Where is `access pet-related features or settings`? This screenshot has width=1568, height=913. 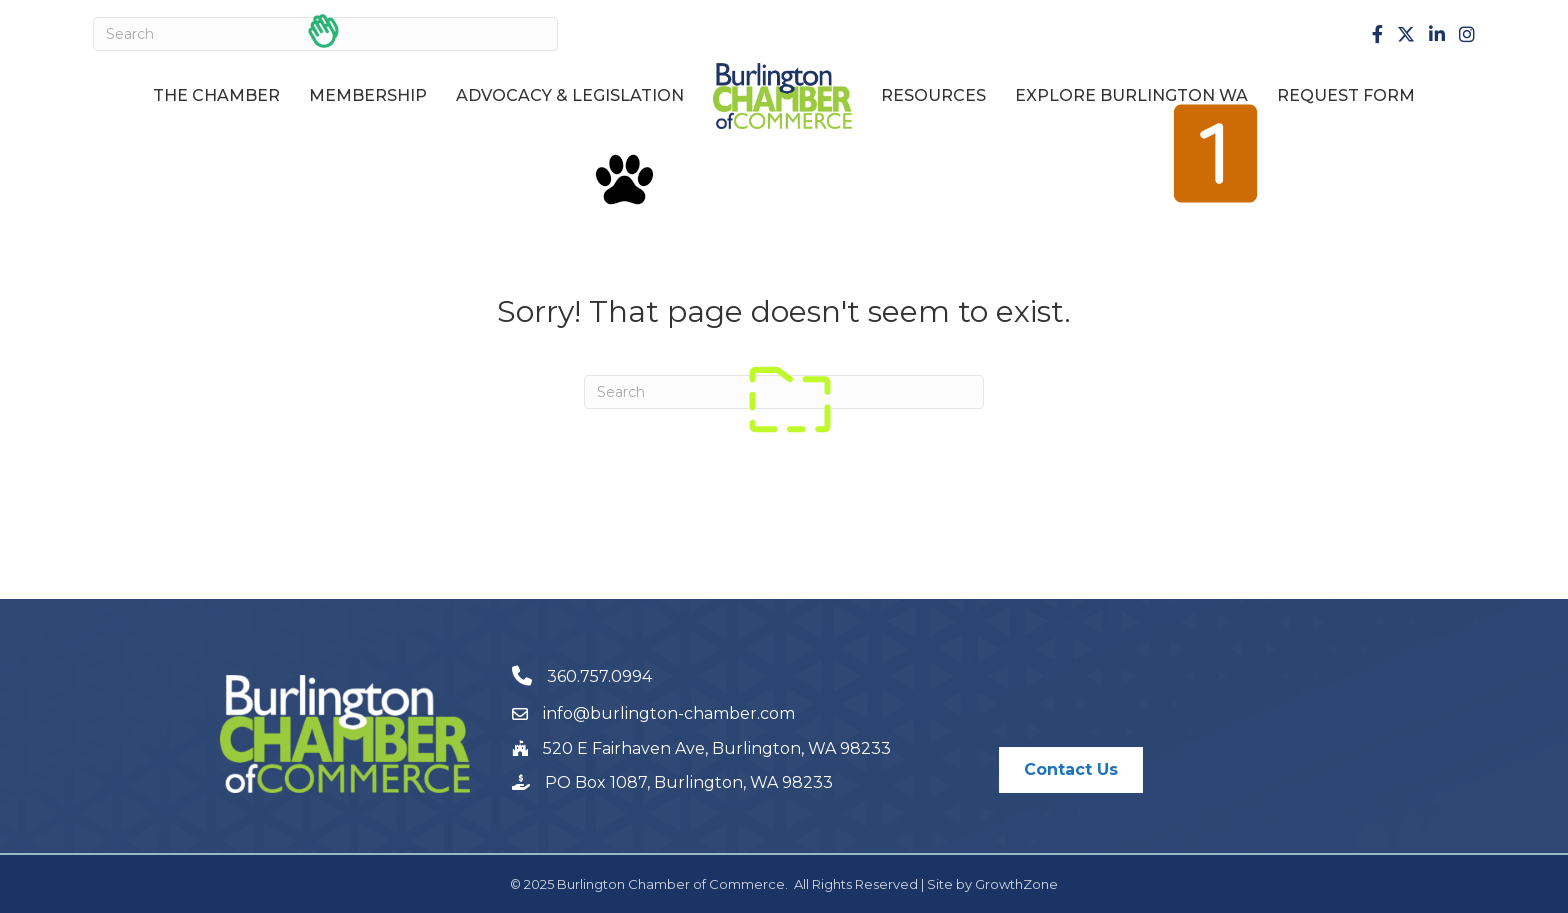 access pet-related features or settings is located at coordinates (624, 179).